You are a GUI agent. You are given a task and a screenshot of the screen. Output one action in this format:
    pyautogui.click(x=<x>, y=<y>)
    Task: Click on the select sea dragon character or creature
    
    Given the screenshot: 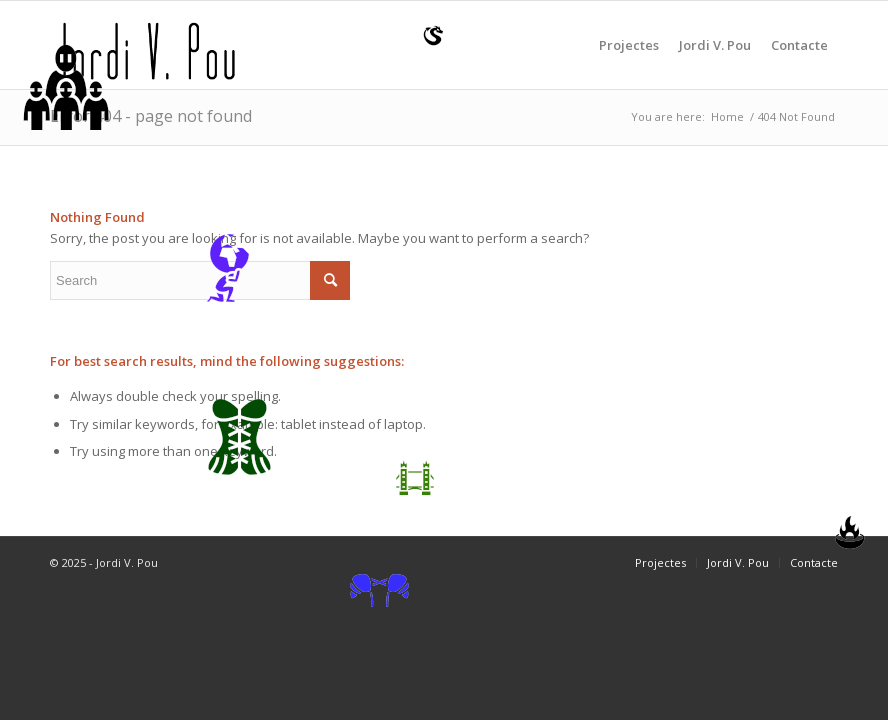 What is the action you would take?
    pyautogui.click(x=433, y=35)
    